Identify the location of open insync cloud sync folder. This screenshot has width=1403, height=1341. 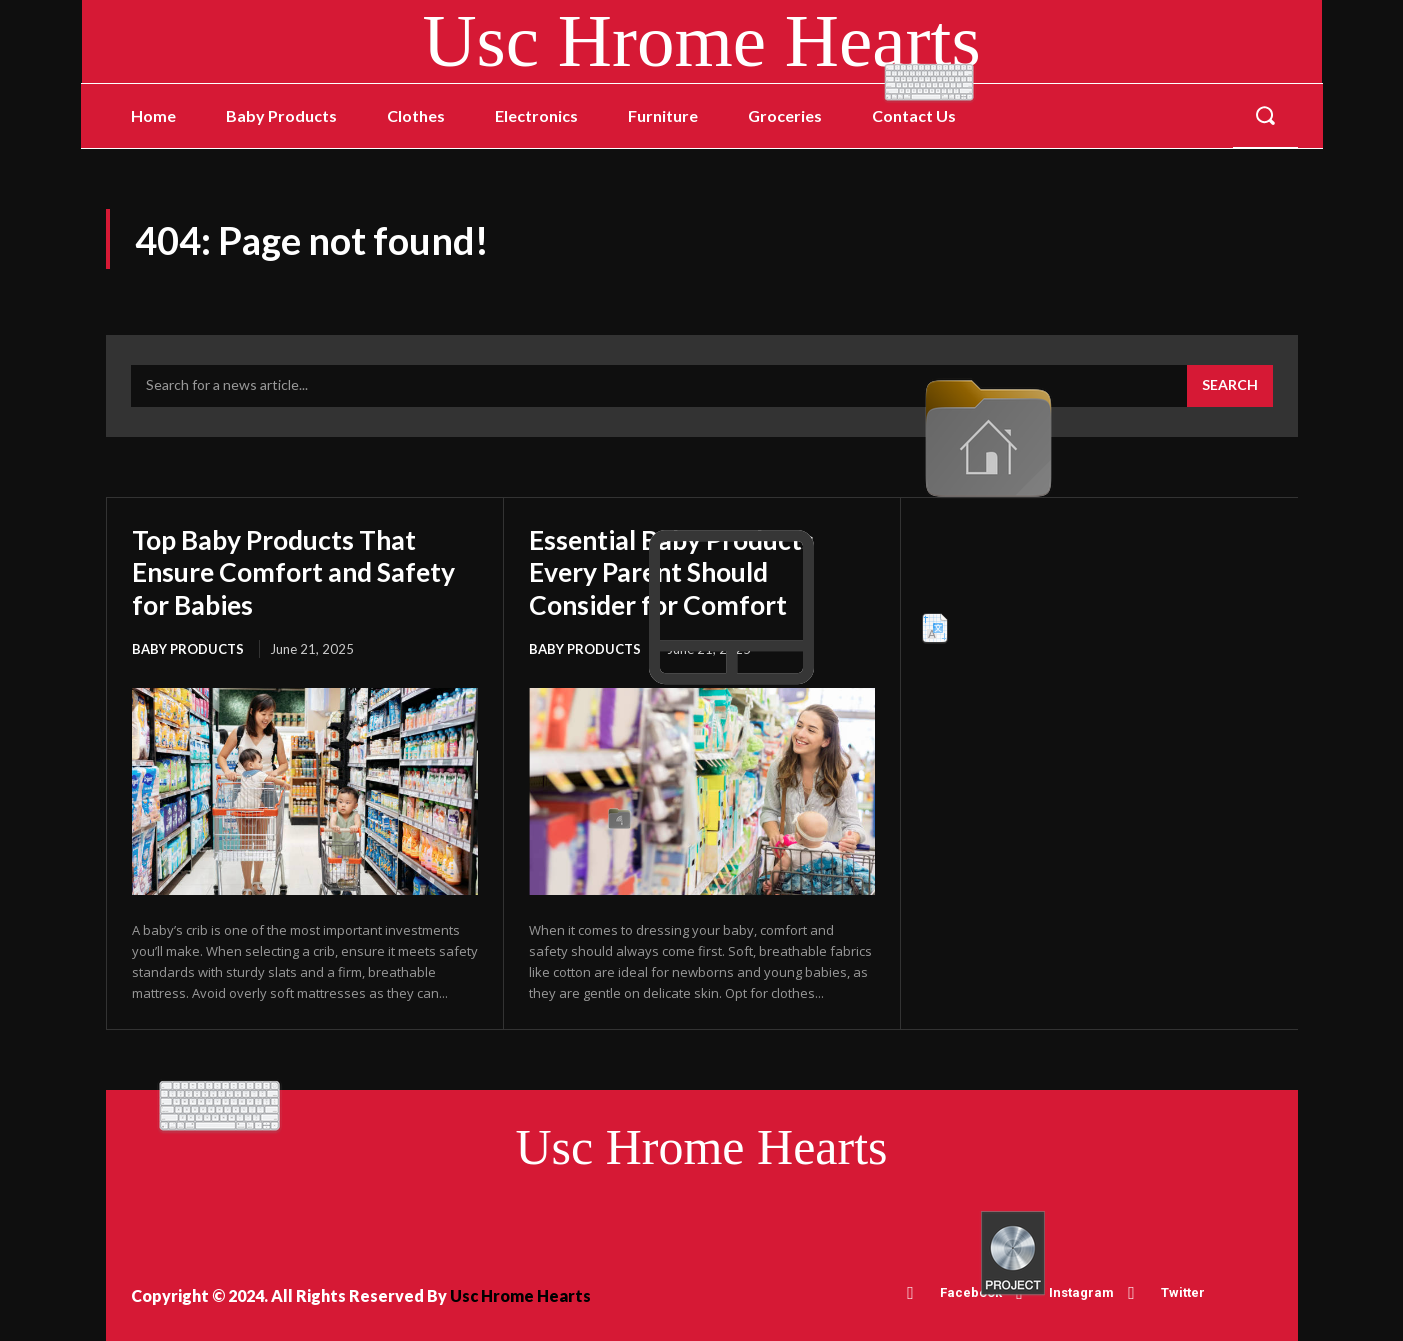
(619, 818).